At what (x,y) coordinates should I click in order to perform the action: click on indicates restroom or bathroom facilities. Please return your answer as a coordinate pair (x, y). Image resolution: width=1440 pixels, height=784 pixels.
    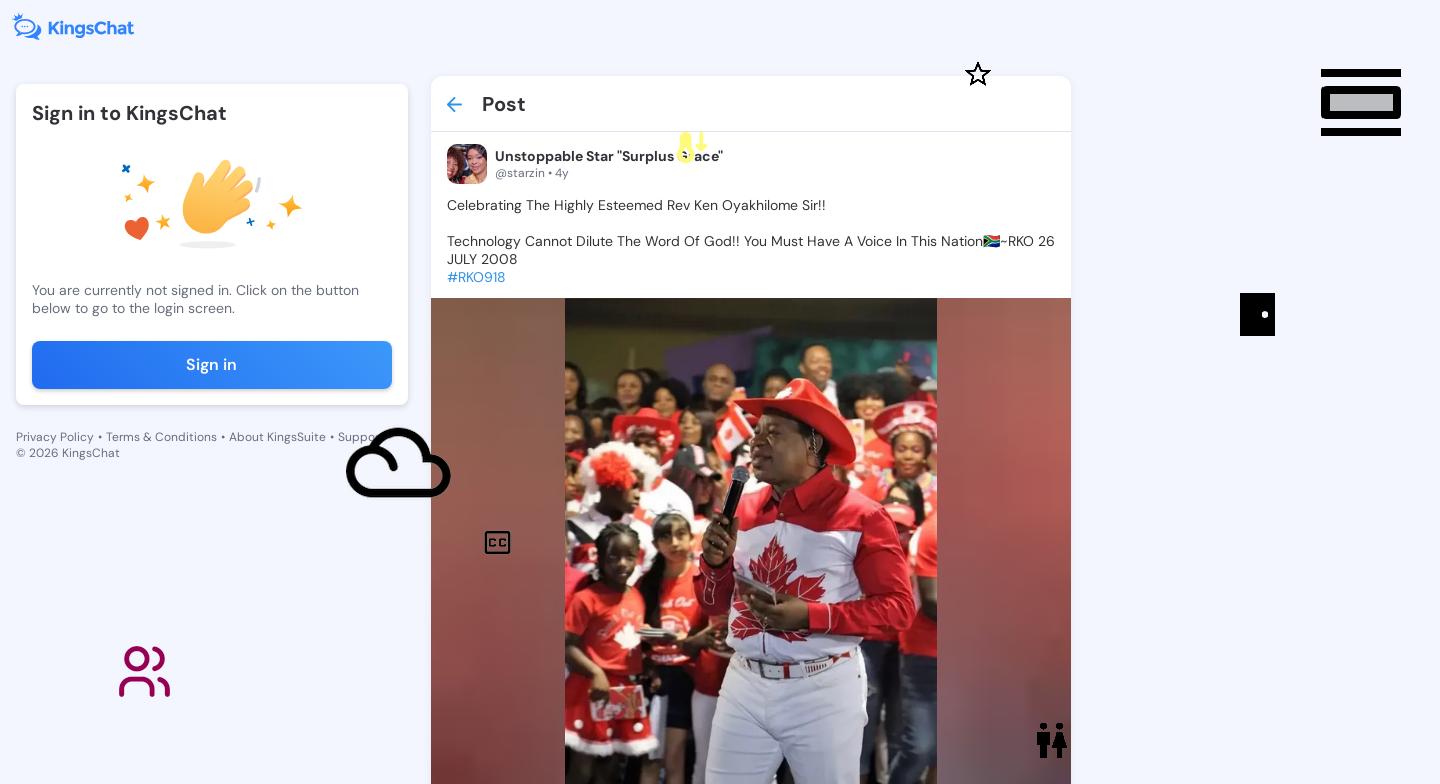
    Looking at the image, I should click on (1051, 740).